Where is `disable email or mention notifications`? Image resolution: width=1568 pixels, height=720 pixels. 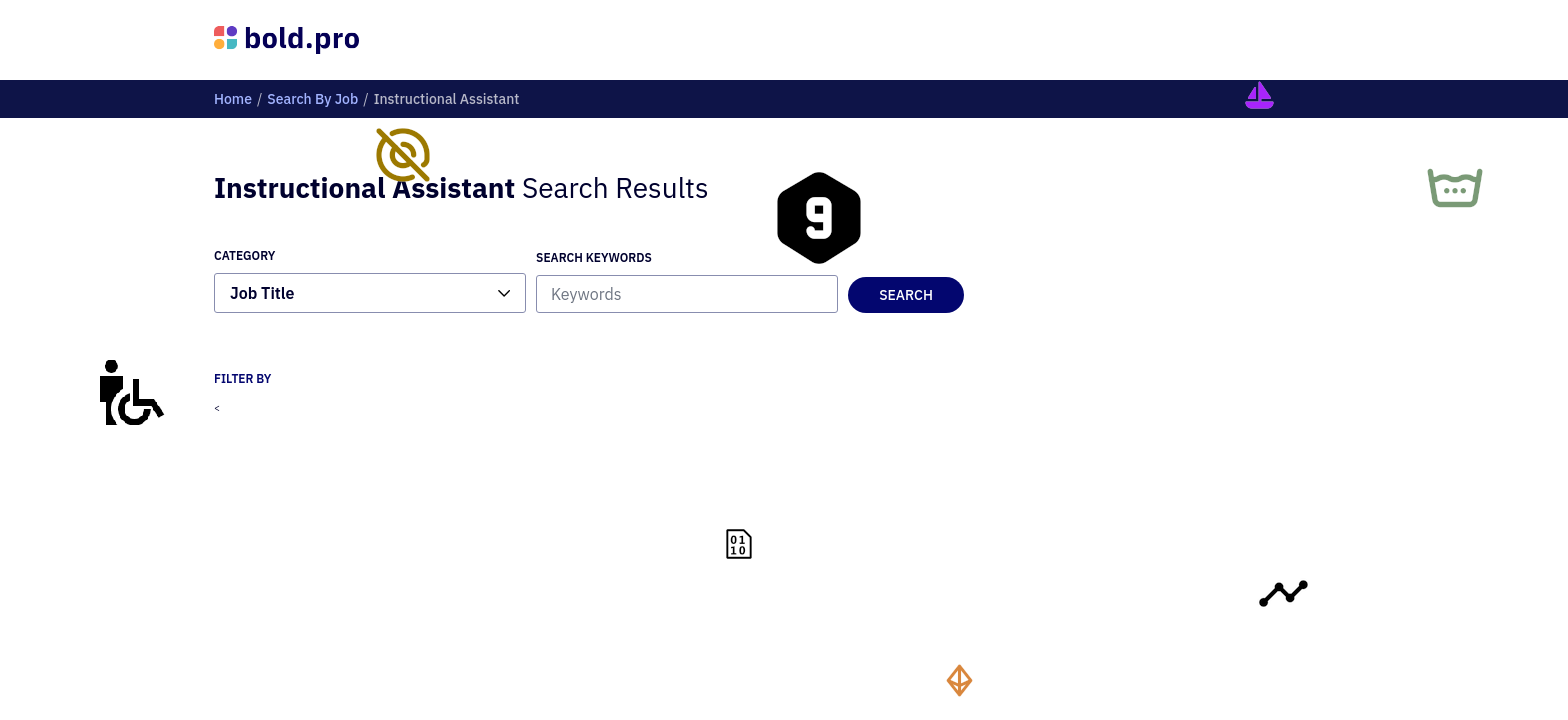
disable email or mention notifications is located at coordinates (403, 155).